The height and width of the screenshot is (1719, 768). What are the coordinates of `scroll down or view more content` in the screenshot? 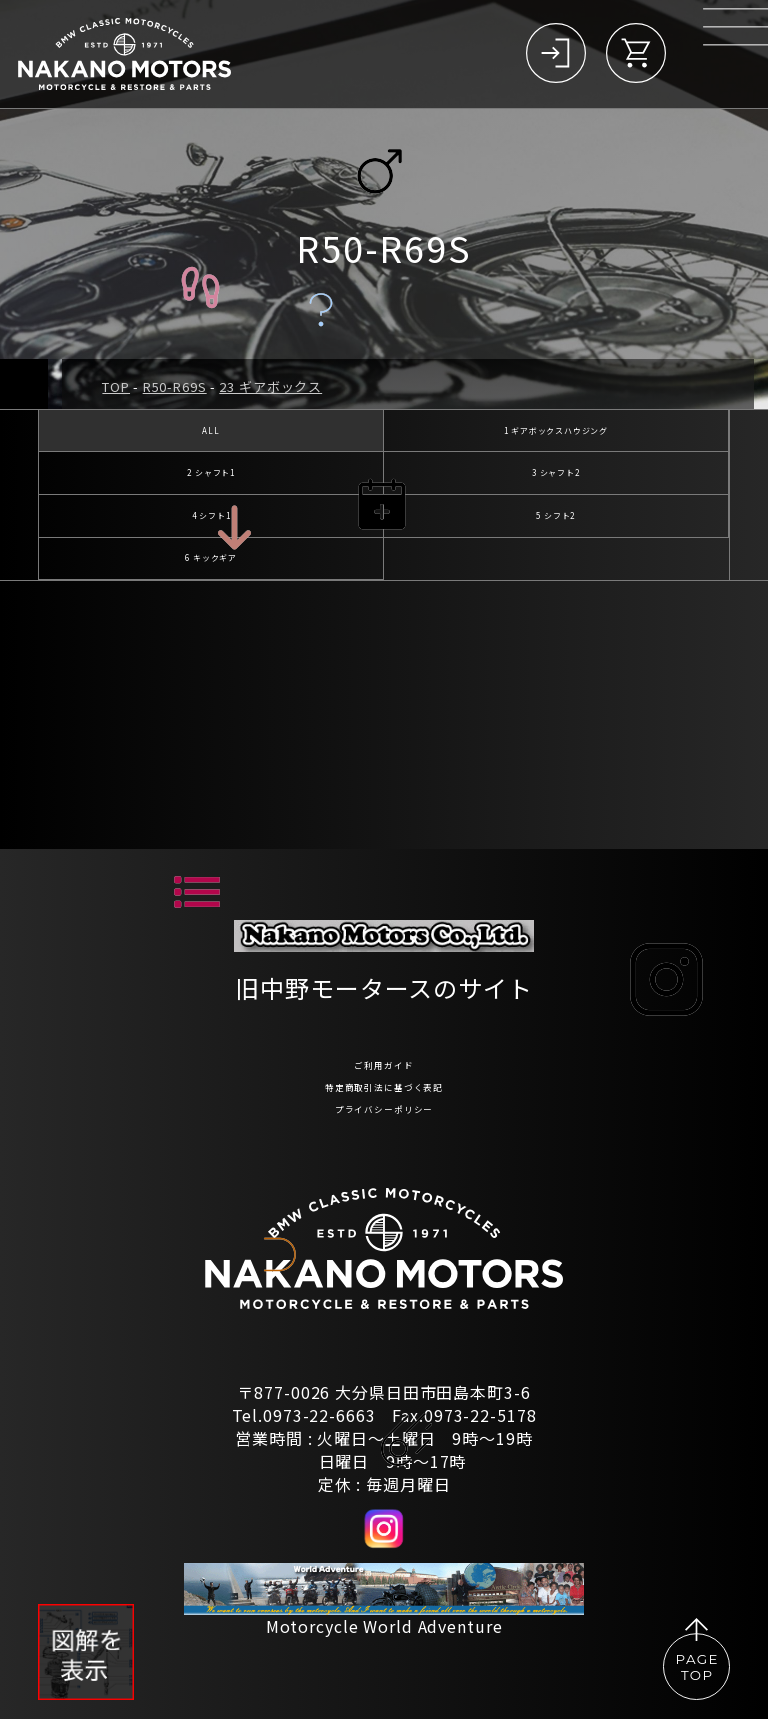 It's located at (234, 527).